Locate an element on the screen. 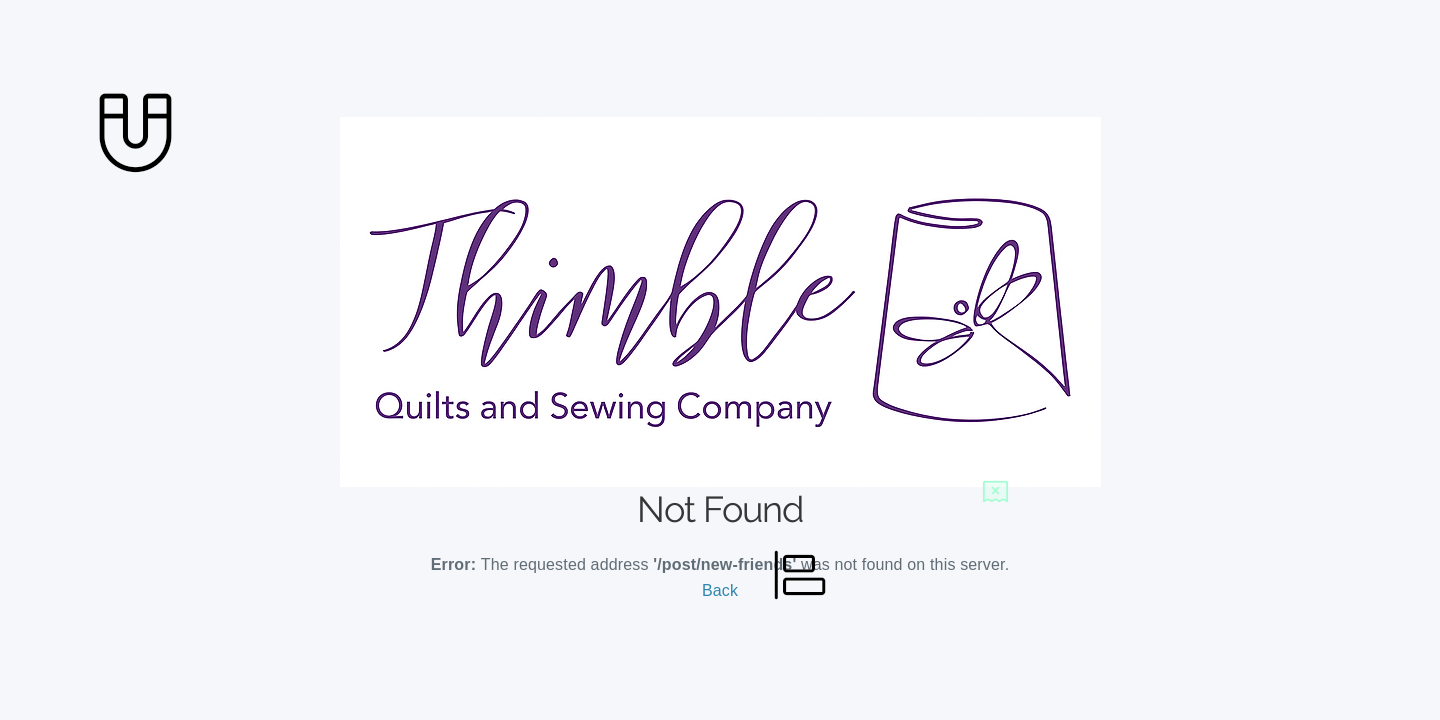 The width and height of the screenshot is (1440, 720). align text to the left margin is located at coordinates (799, 575).